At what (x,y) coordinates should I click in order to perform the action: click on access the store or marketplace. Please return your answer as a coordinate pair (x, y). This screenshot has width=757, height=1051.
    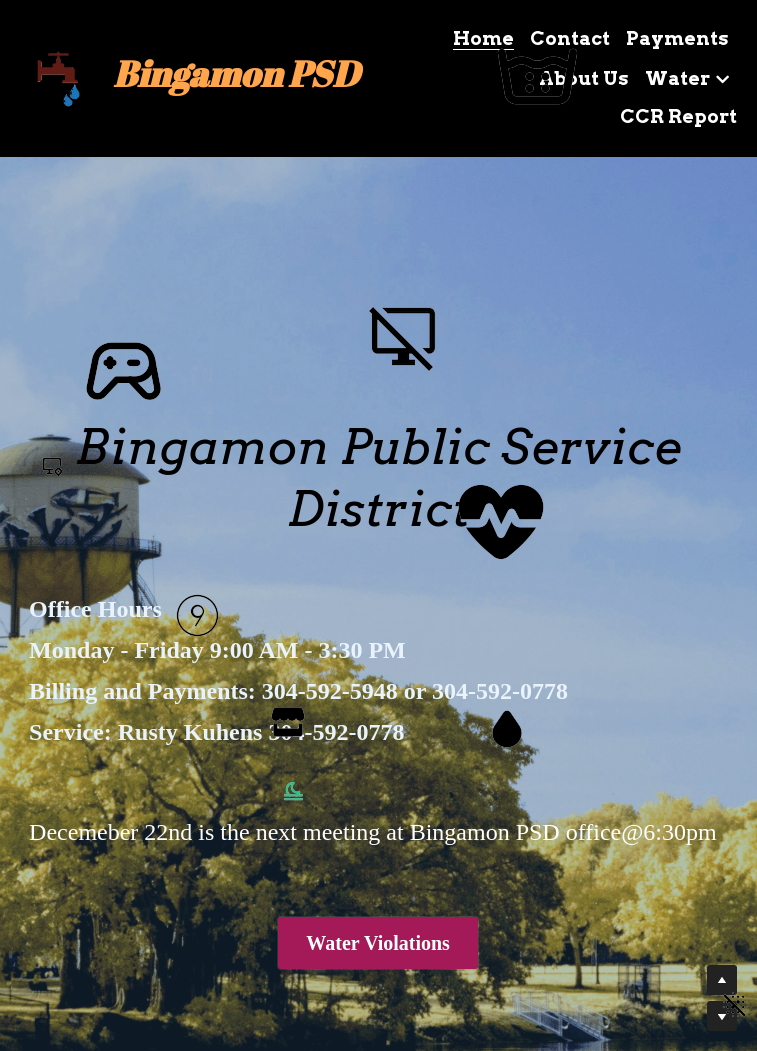
    Looking at the image, I should click on (288, 722).